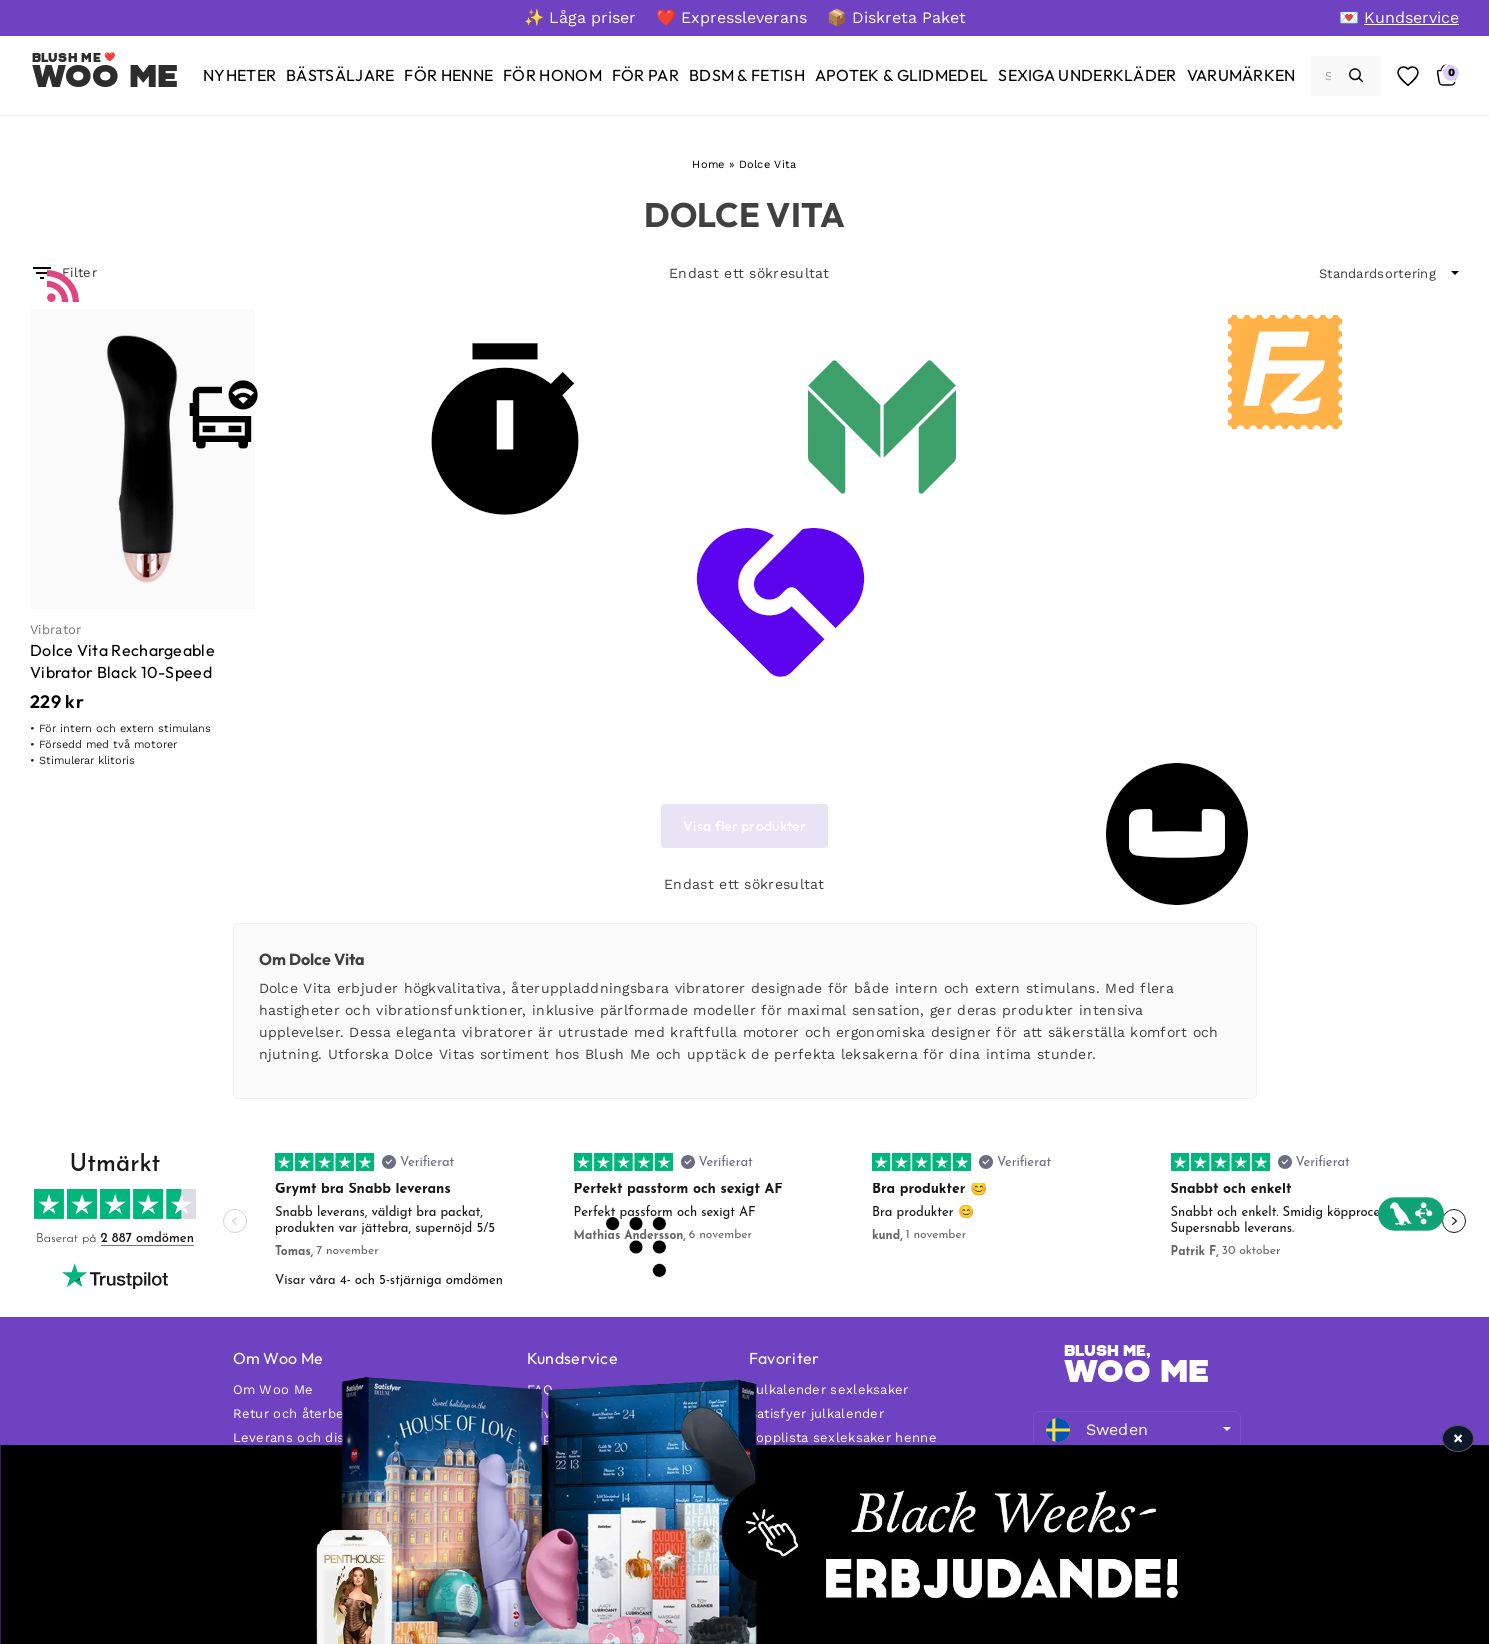  I want to click on access customer service or support, so click(780, 601).